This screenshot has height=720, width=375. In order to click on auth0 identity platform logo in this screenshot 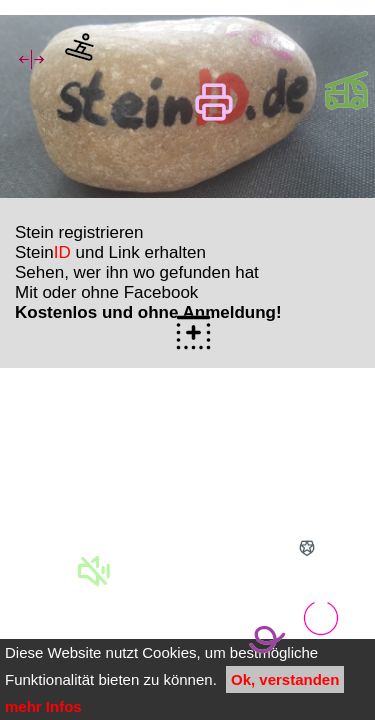, I will do `click(307, 548)`.